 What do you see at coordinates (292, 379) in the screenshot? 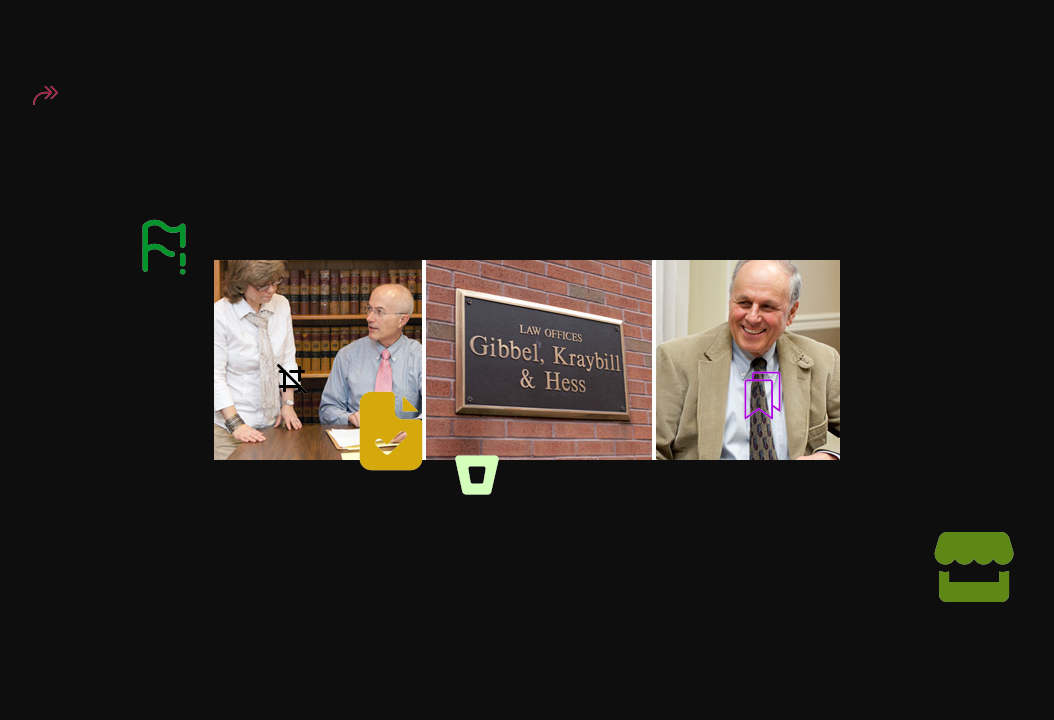
I see `disable frame or crop boundaries` at bounding box center [292, 379].